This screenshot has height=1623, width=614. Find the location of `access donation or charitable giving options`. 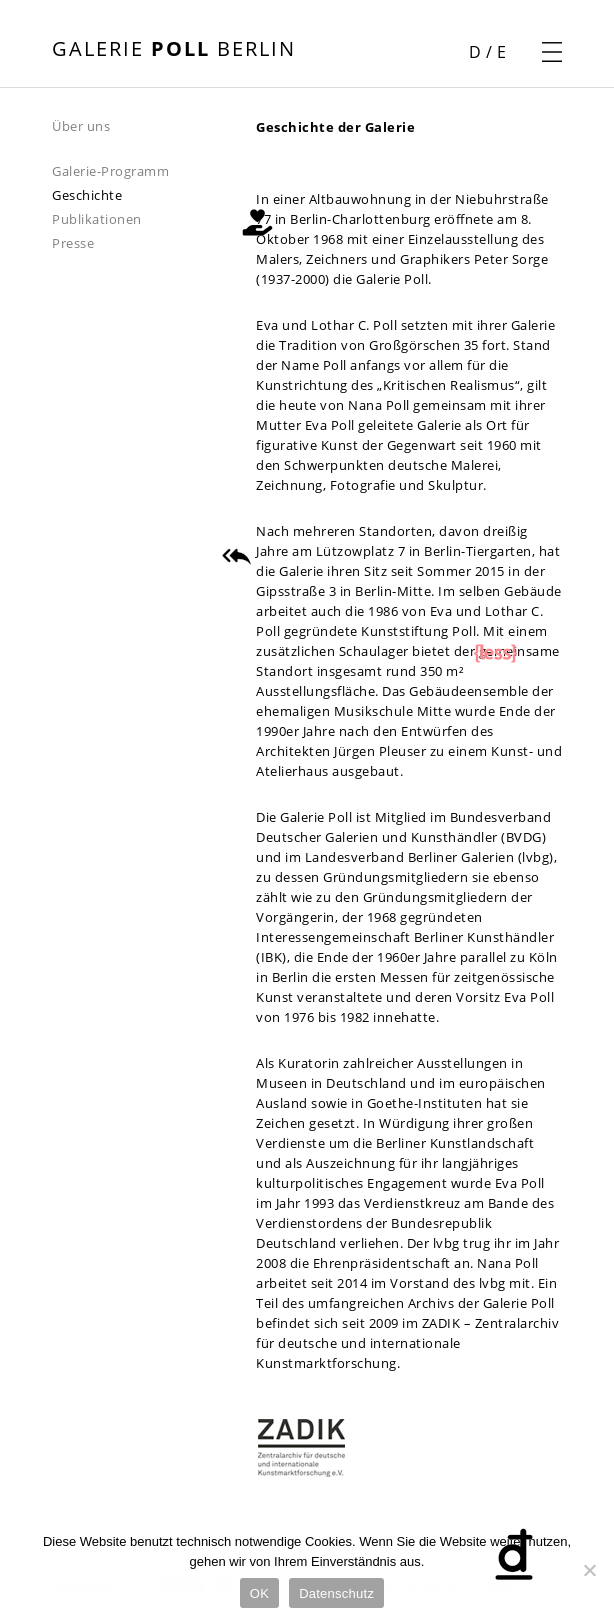

access donation or charitable giving options is located at coordinates (257, 222).